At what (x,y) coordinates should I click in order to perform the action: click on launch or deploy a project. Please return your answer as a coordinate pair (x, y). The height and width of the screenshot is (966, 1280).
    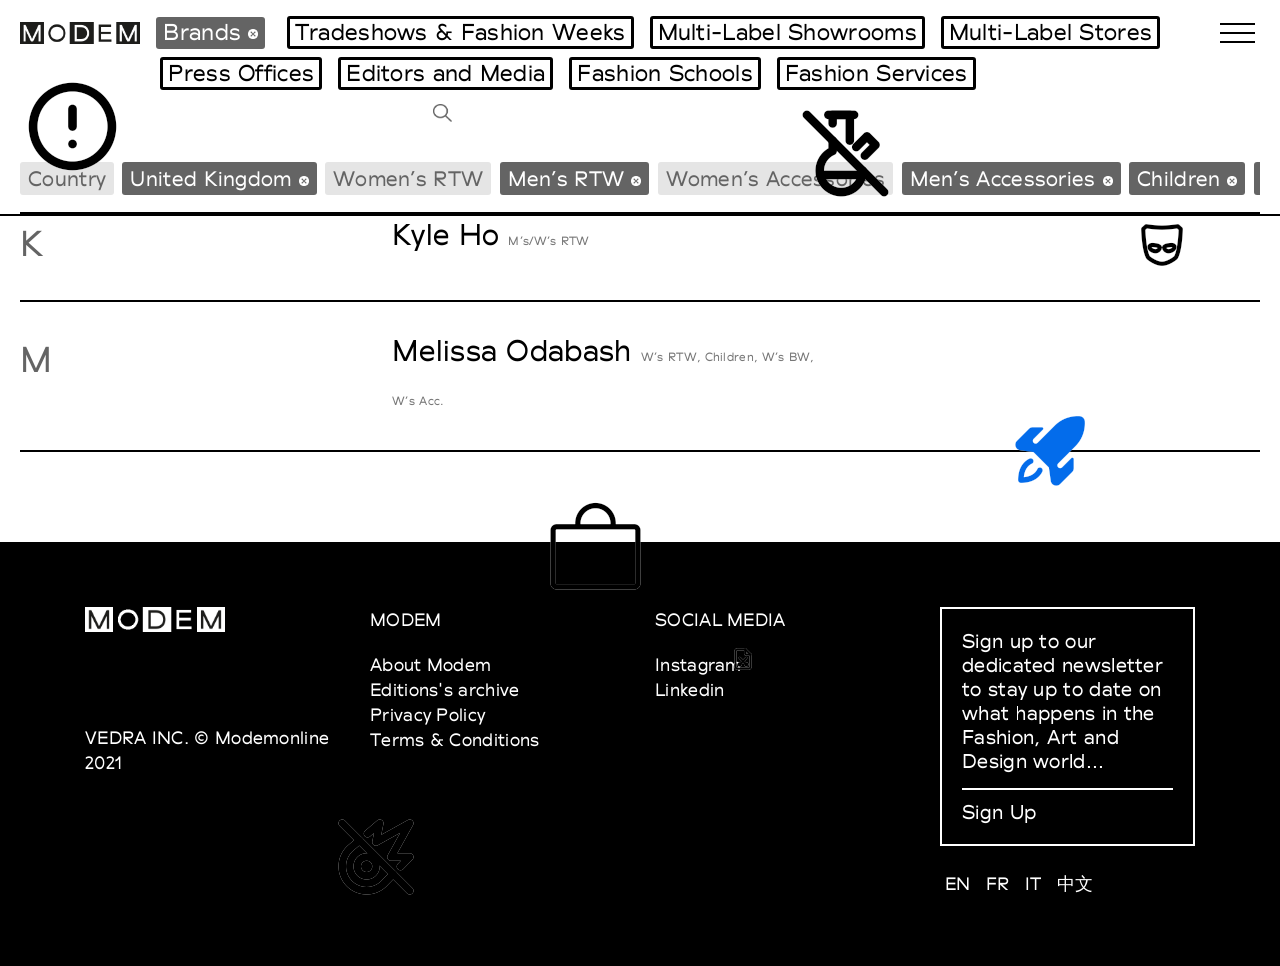
    Looking at the image, I should click on (1051, 449).